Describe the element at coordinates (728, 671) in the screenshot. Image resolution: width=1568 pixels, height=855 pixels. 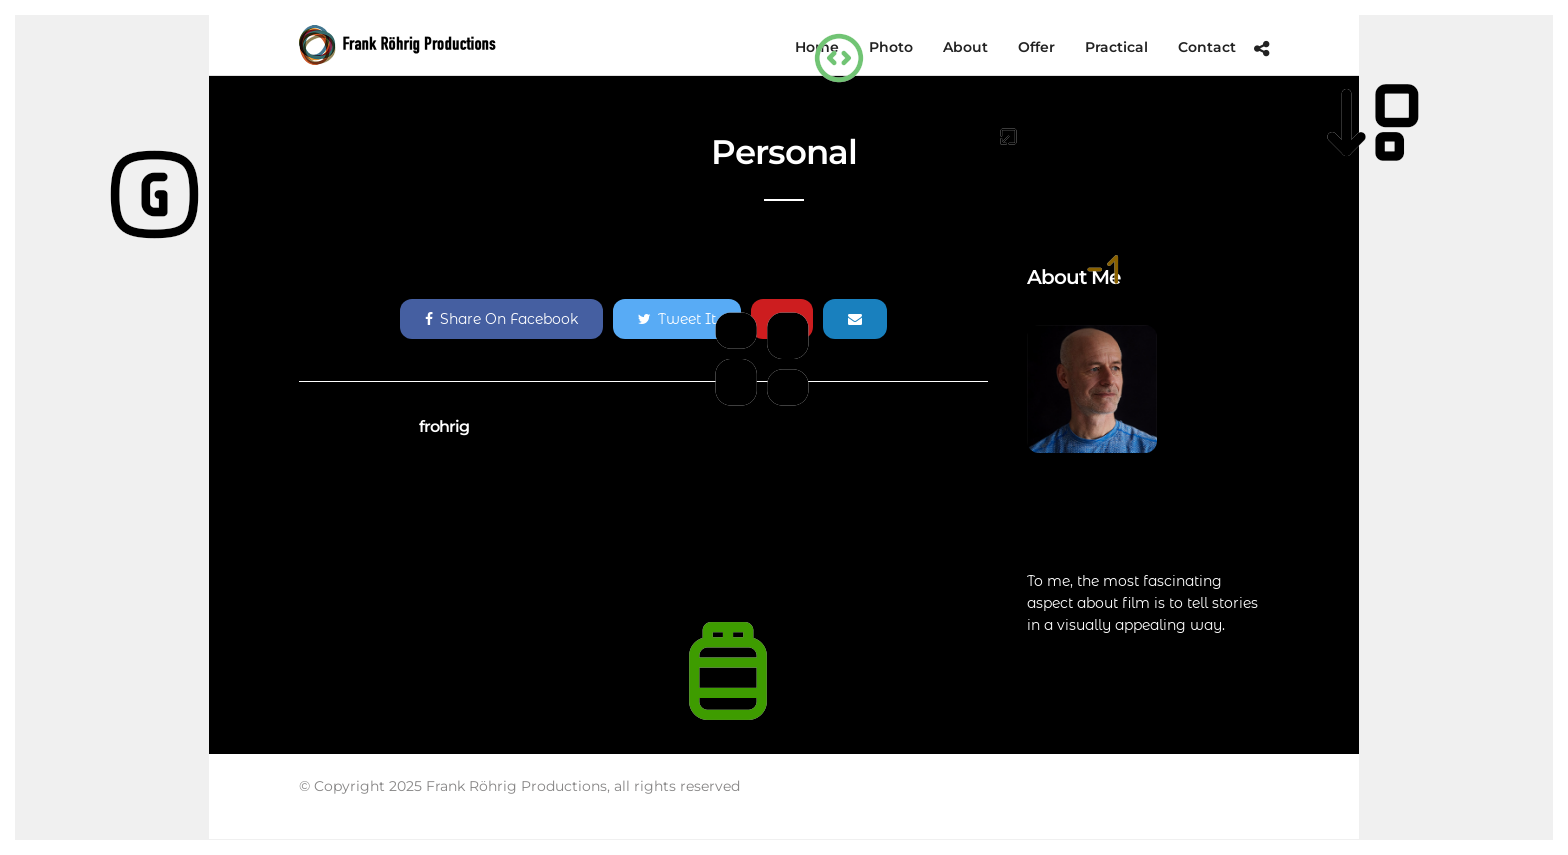
I see `view or manage stored items` at that location.